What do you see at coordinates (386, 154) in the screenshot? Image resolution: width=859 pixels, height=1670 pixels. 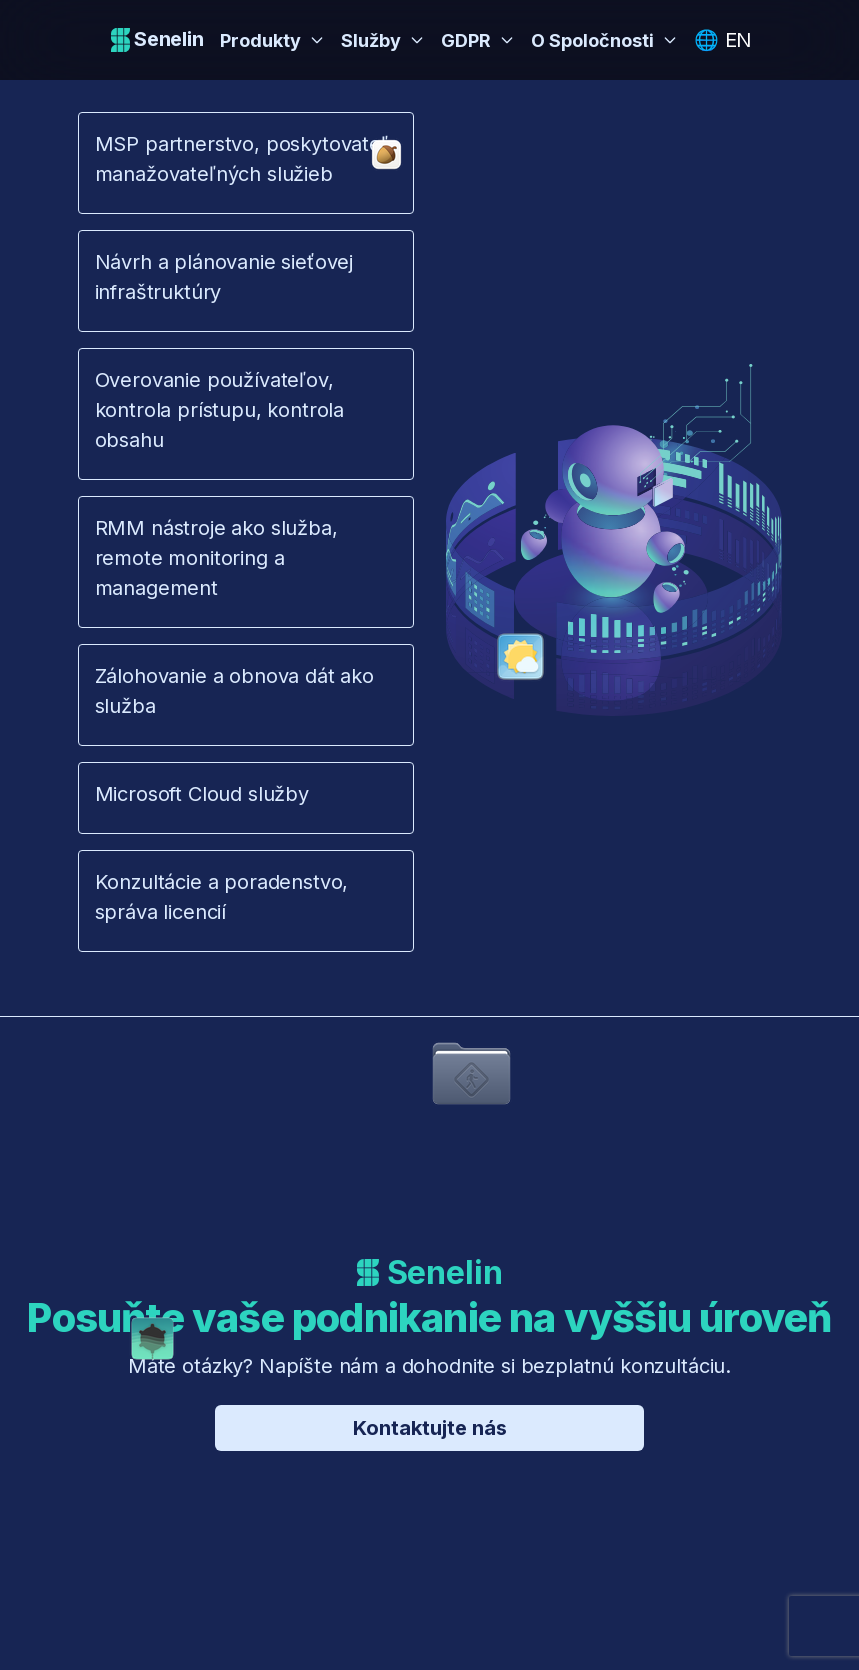 I see `open nutstore cloud storage app` at bounding box center [386, 154].